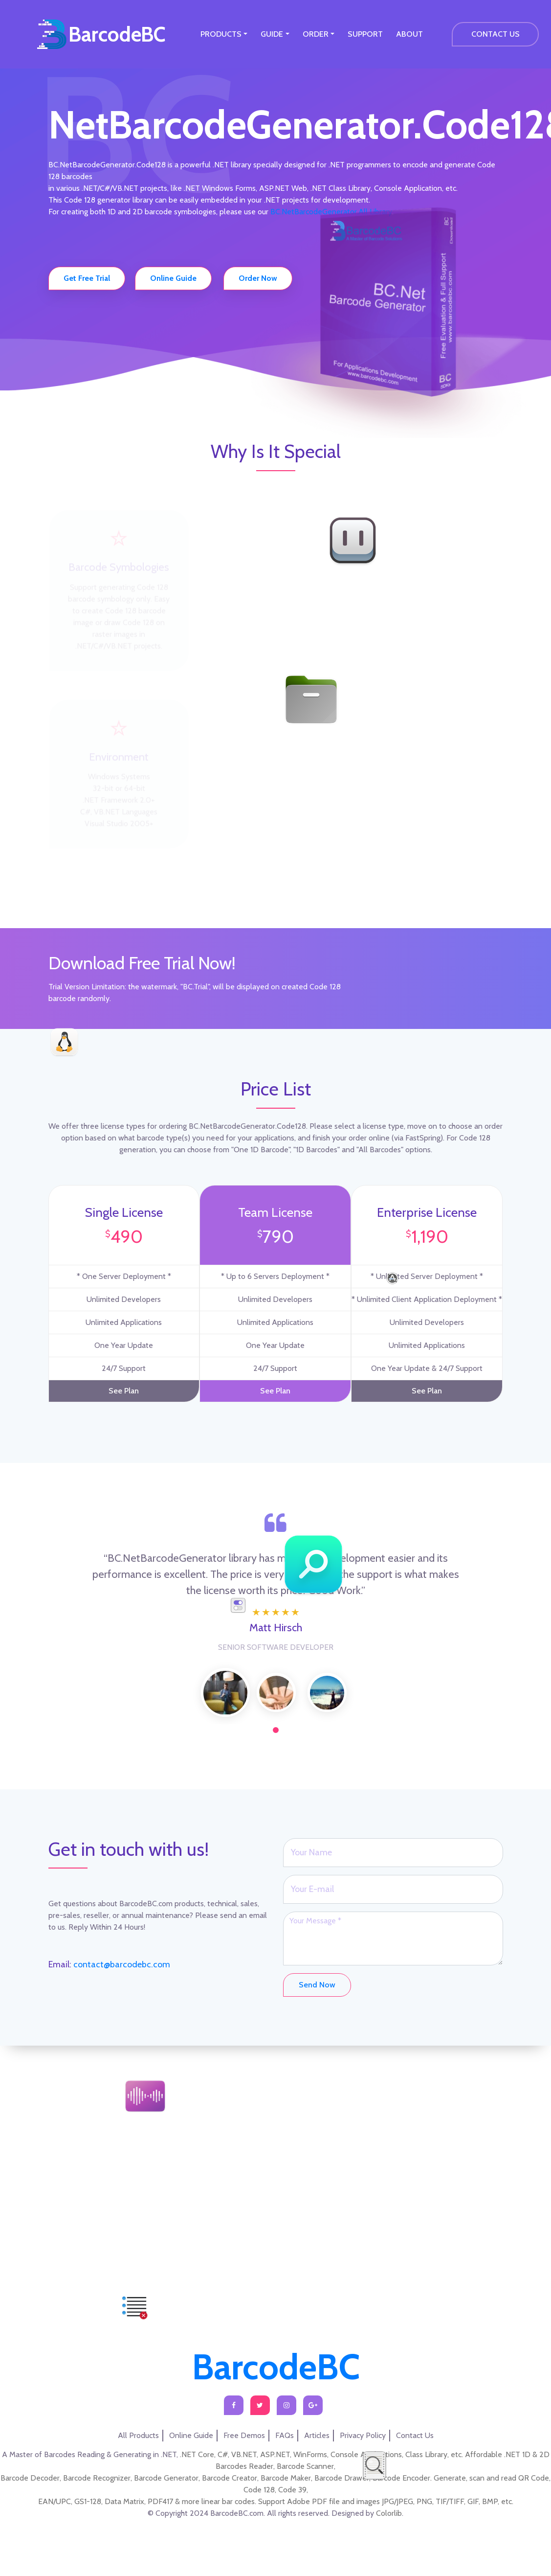 The image size is (551, 2576). Describe the element at coordinates (64, 1042) in the screenshot. I see `open linux system preferences` at that location.